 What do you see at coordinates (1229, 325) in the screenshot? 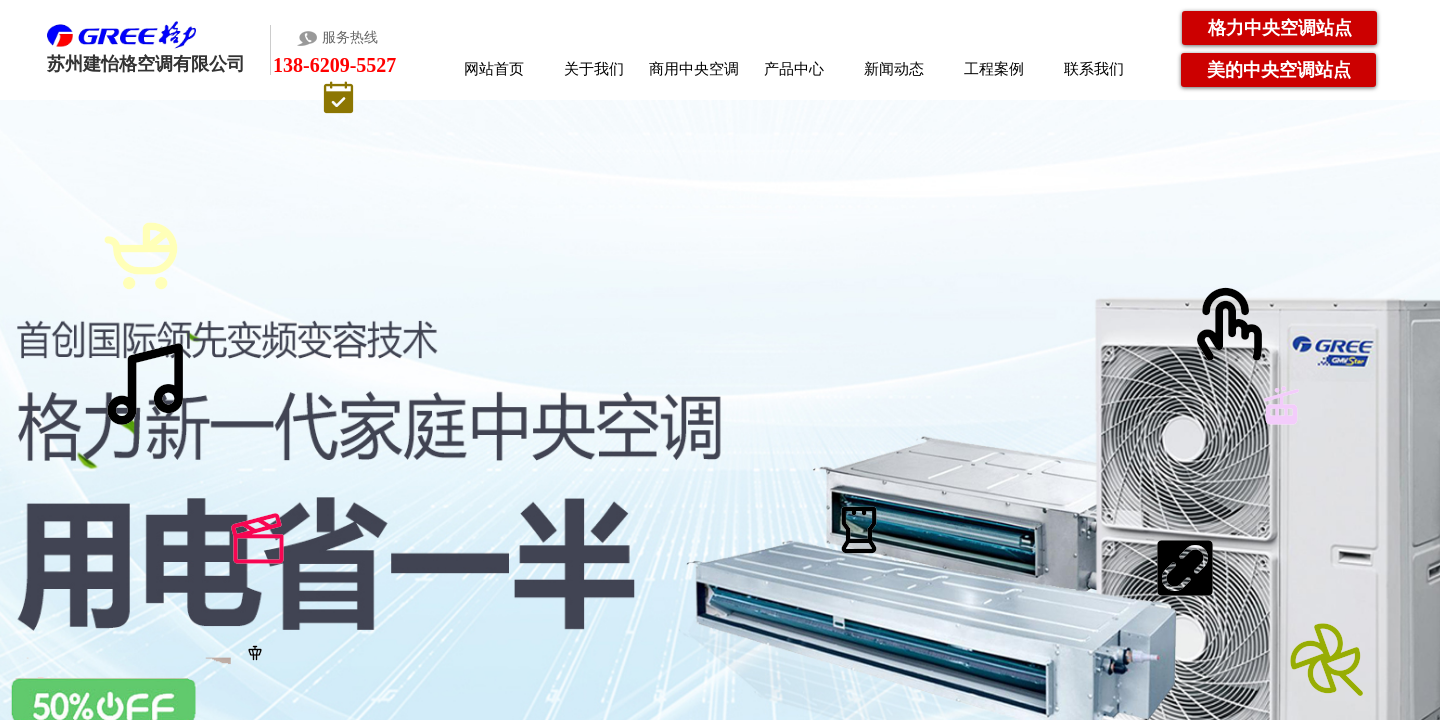
I see `tap to interact with this element` at bounding box center [1229, 325].